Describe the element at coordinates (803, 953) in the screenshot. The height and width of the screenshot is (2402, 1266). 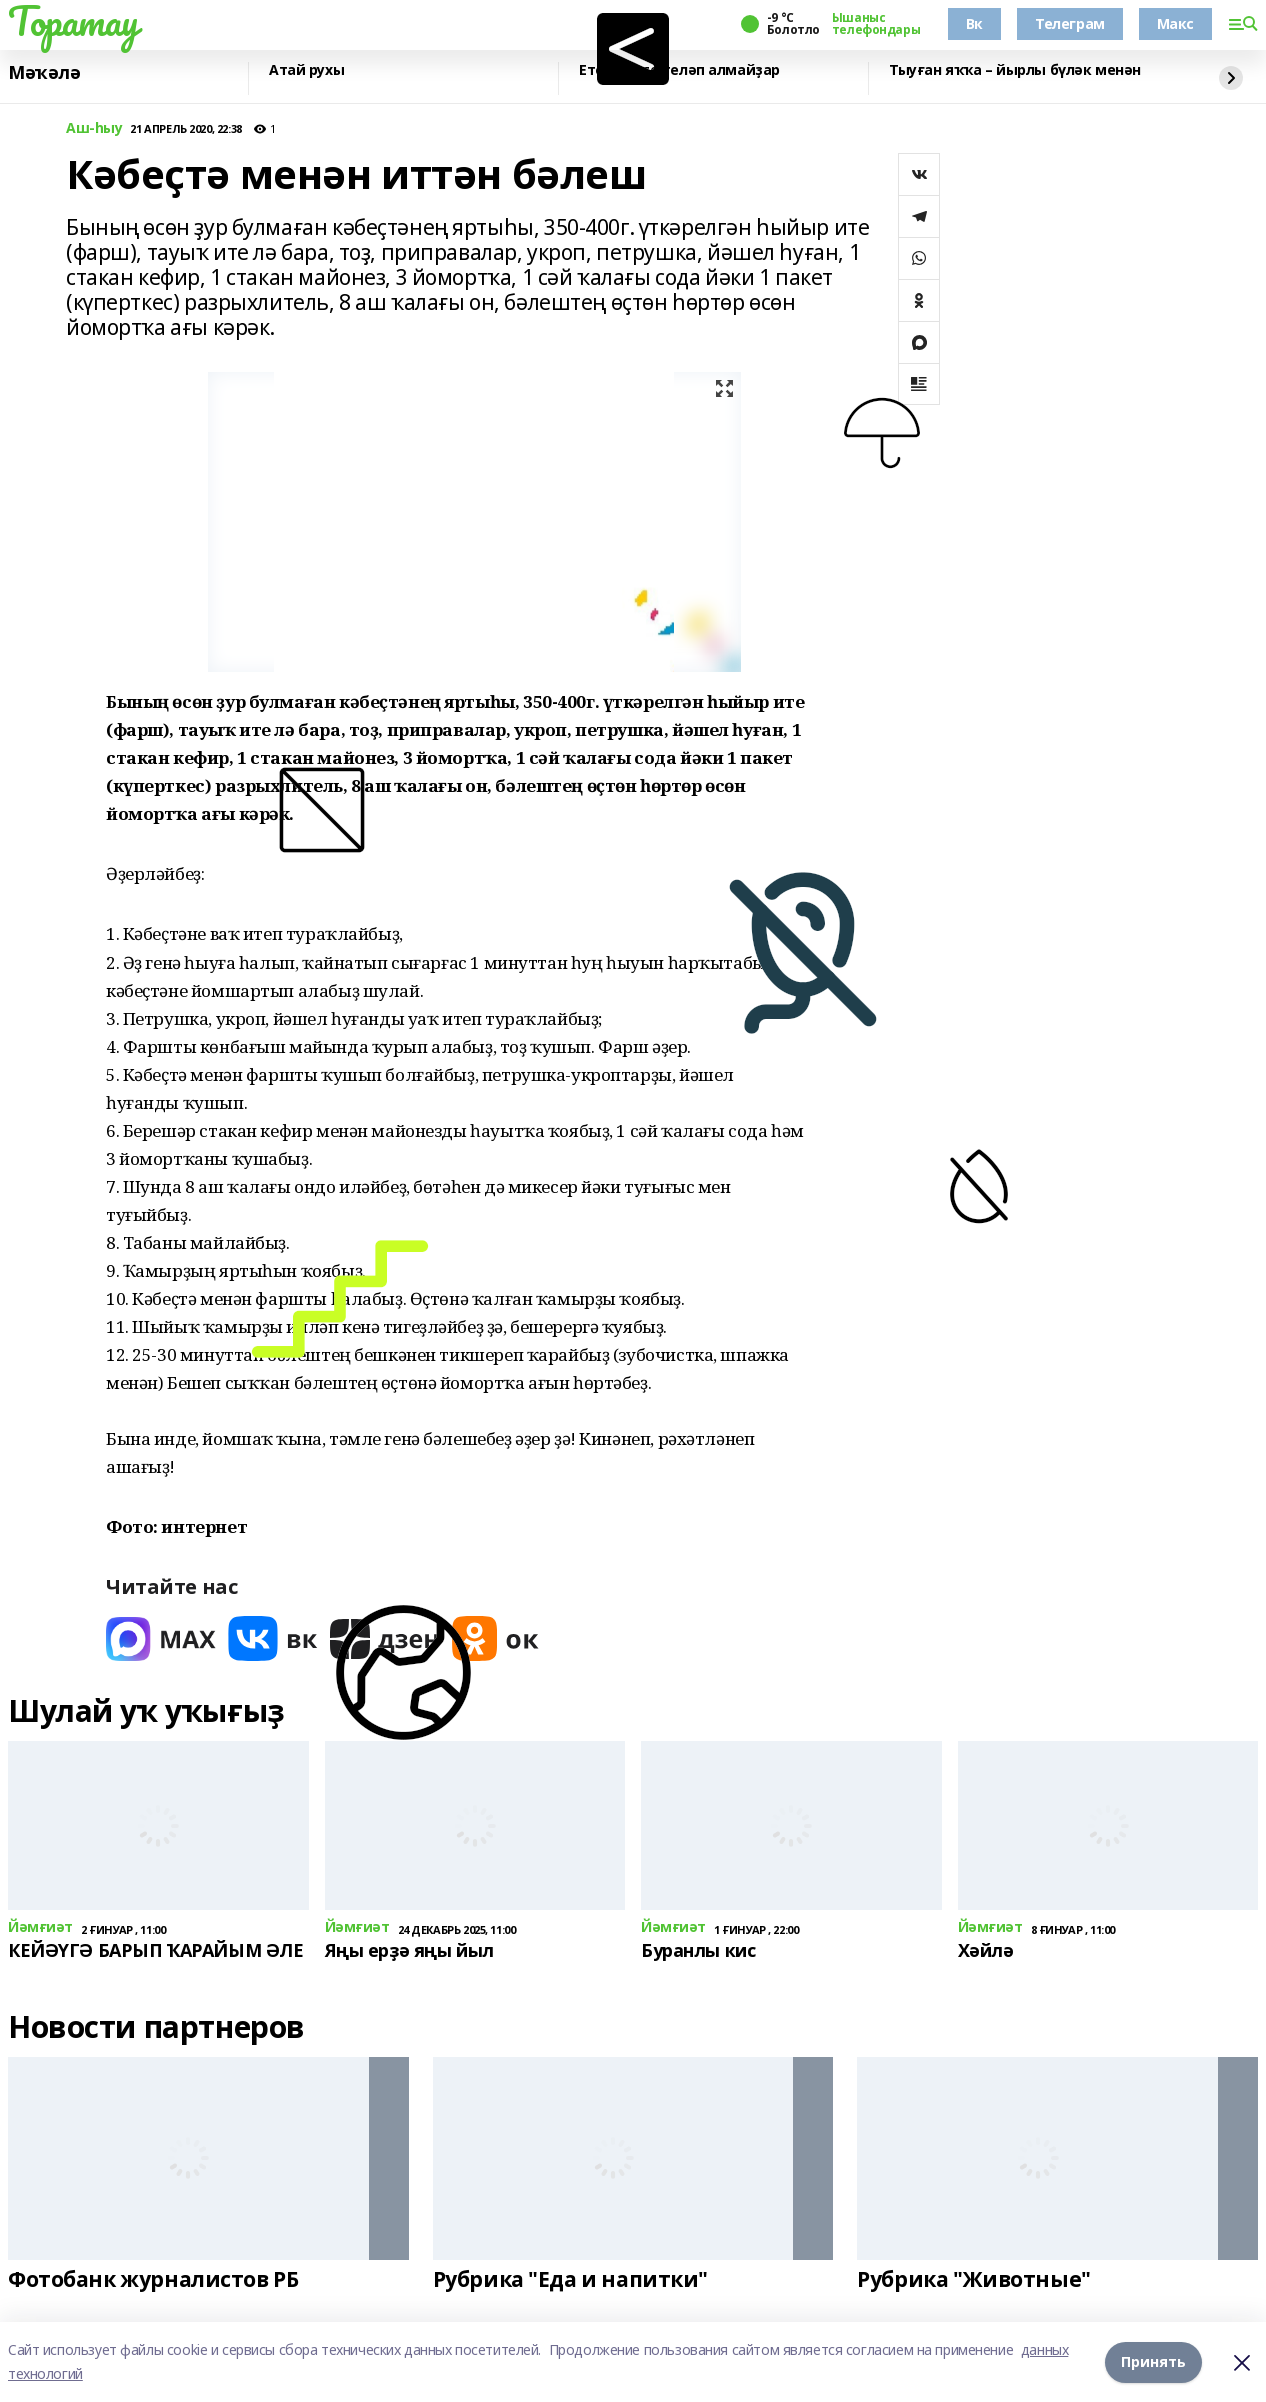
I see `disable party or celebration mode` at that location.